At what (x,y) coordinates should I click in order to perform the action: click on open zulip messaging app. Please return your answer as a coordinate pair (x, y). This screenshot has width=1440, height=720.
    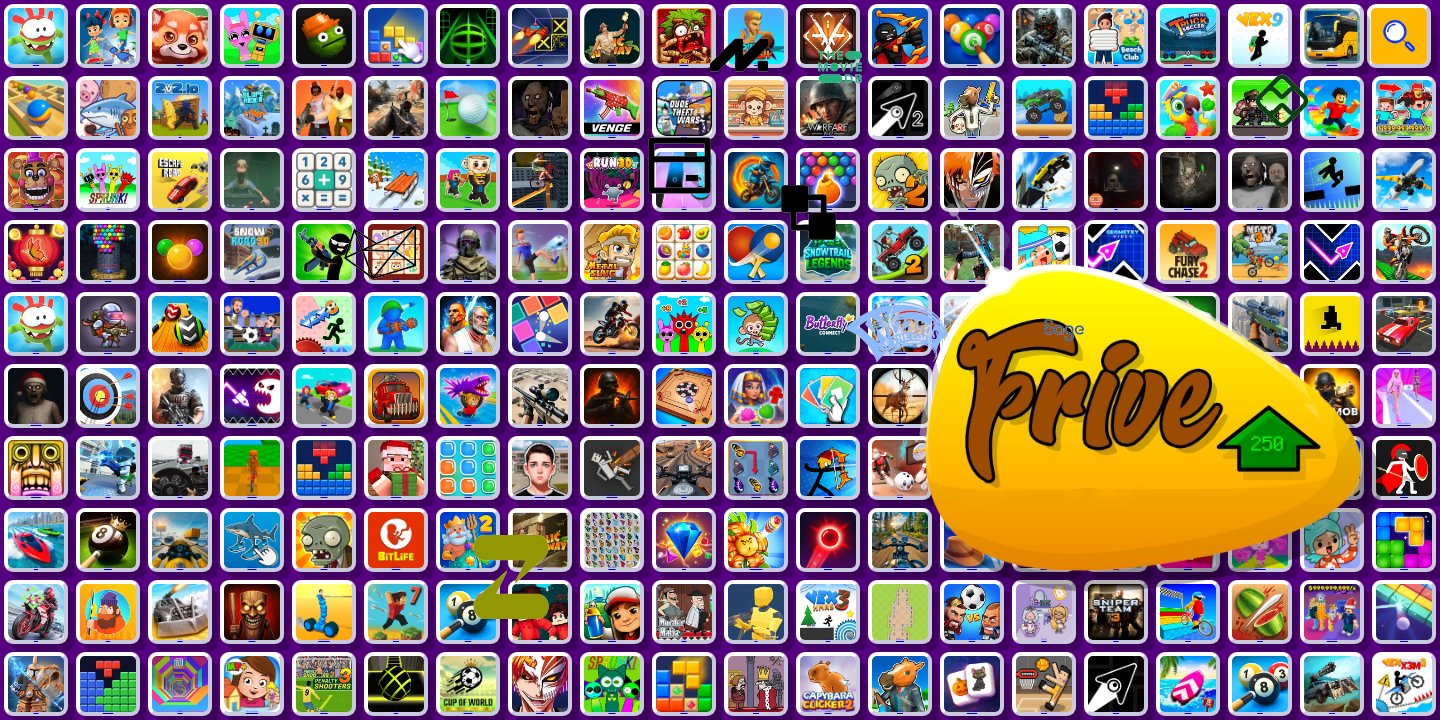
    Looking at the image, I should click on (511, 577).